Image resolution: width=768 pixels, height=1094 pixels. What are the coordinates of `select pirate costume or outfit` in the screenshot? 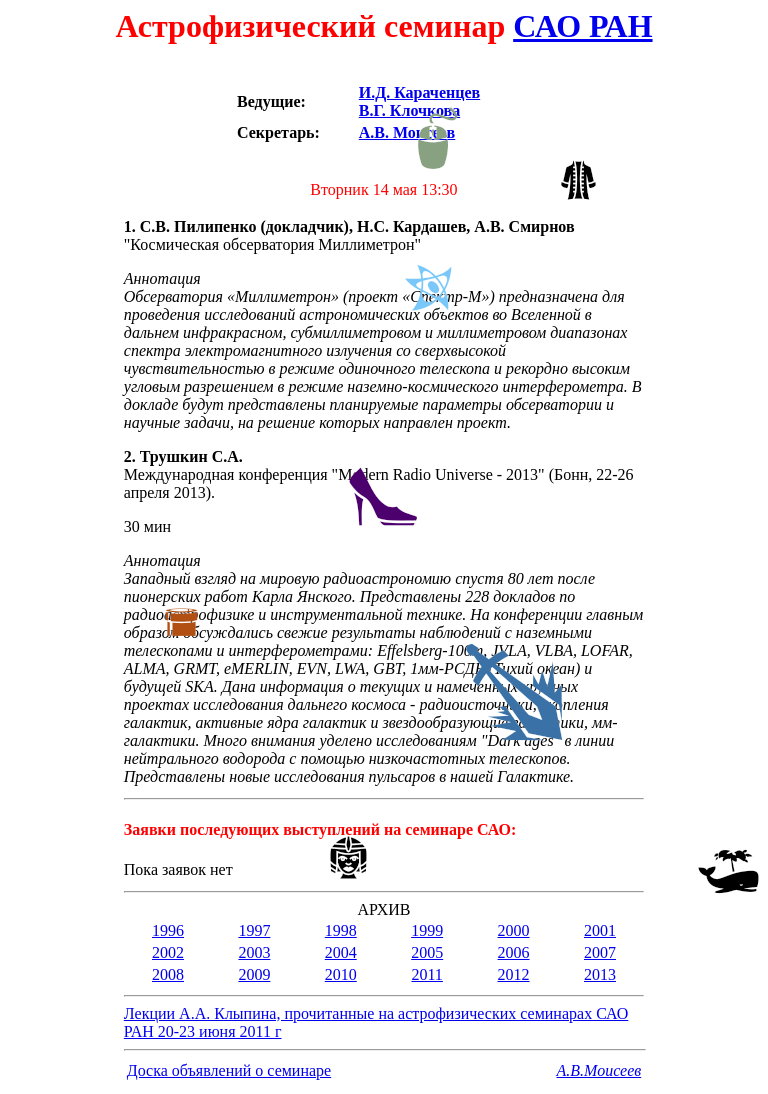 It's located at (578, 179).